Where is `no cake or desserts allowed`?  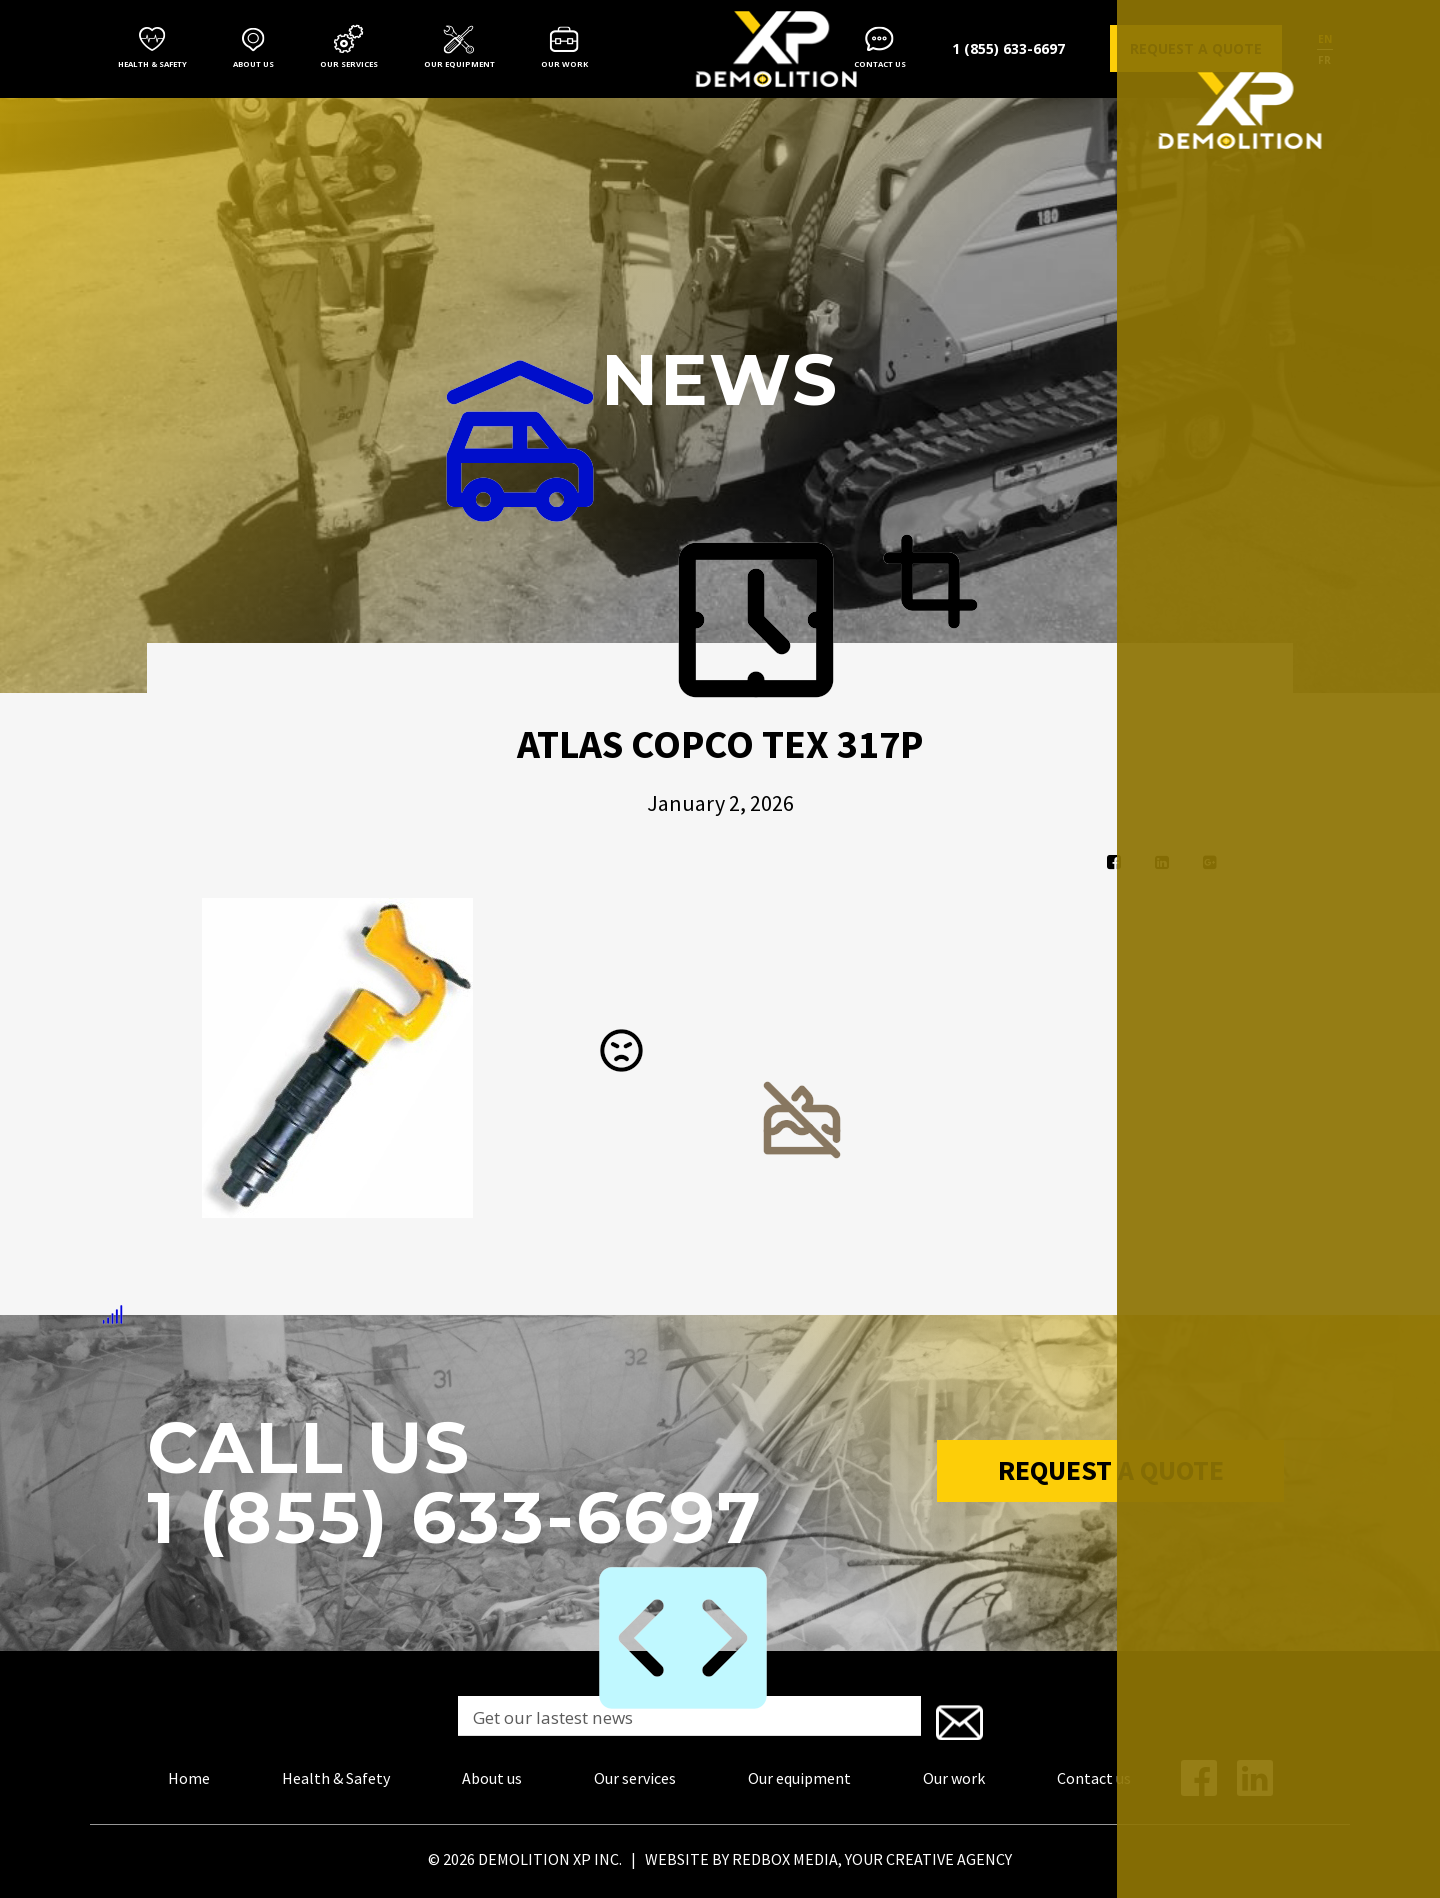
no cake or desserts allowed is located at coordinates (802, 1120).